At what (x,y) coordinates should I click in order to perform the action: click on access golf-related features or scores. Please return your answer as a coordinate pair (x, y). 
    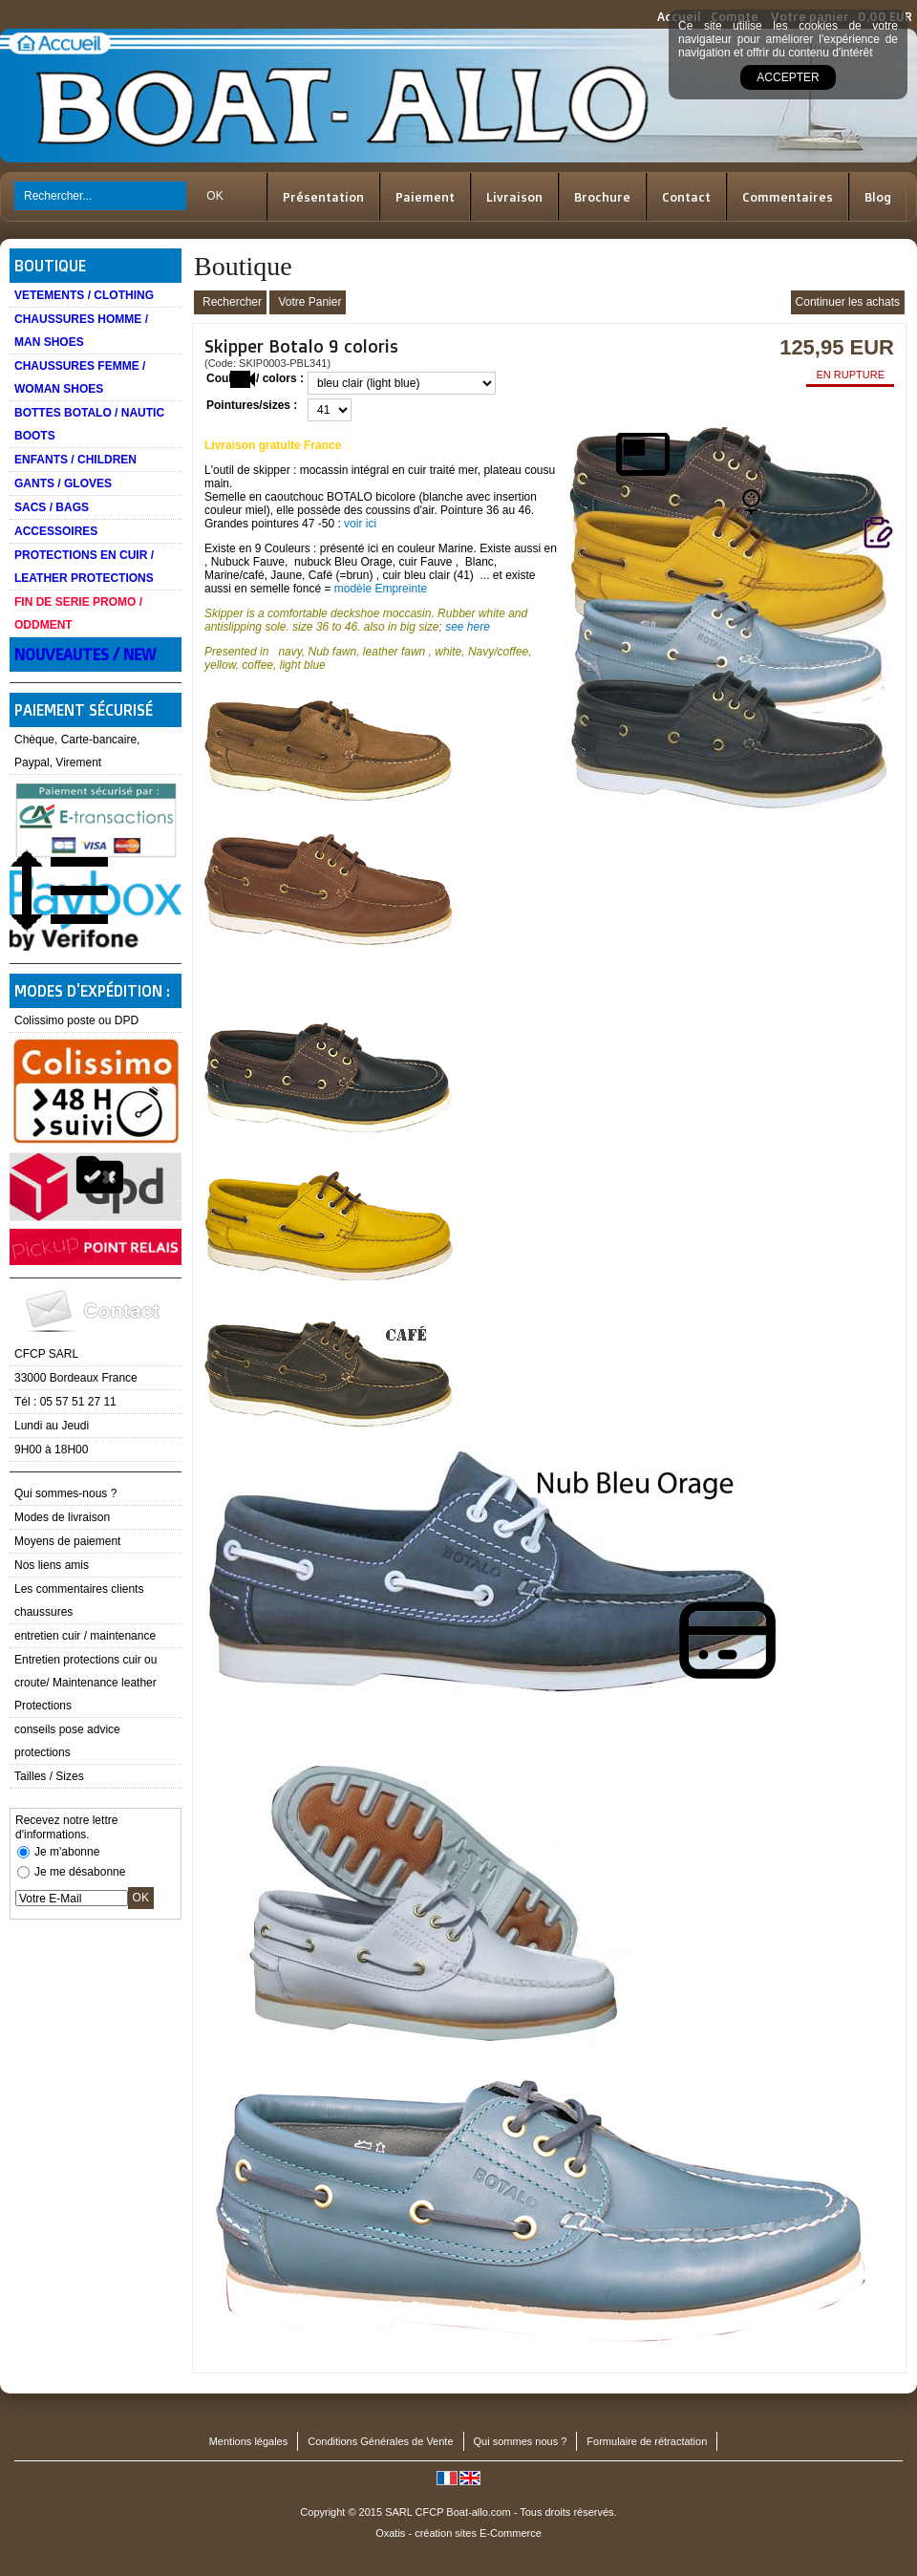
    Looking at the image, I should click on (751, 502).